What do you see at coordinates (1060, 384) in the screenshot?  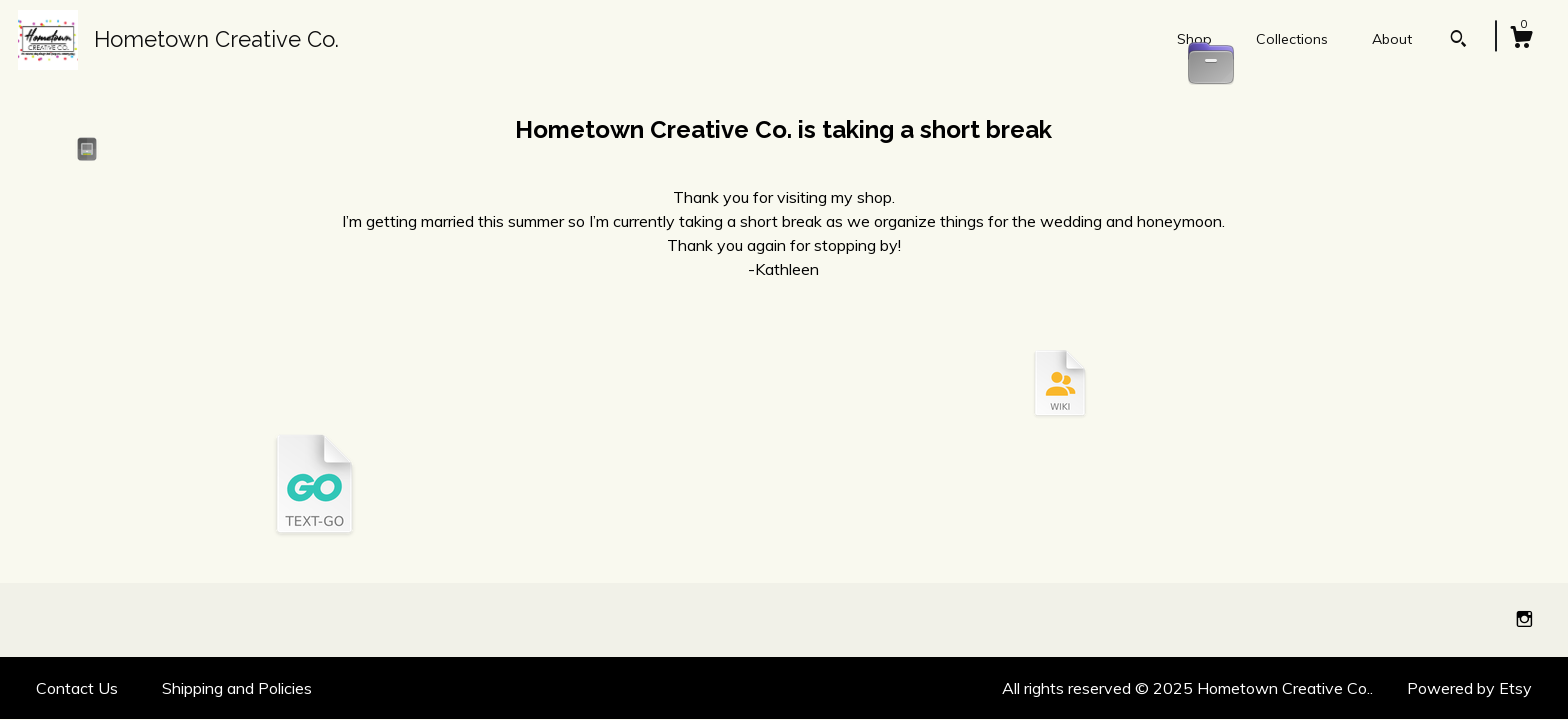 I see `wiki document file type` at bounding box center [1060, 384].